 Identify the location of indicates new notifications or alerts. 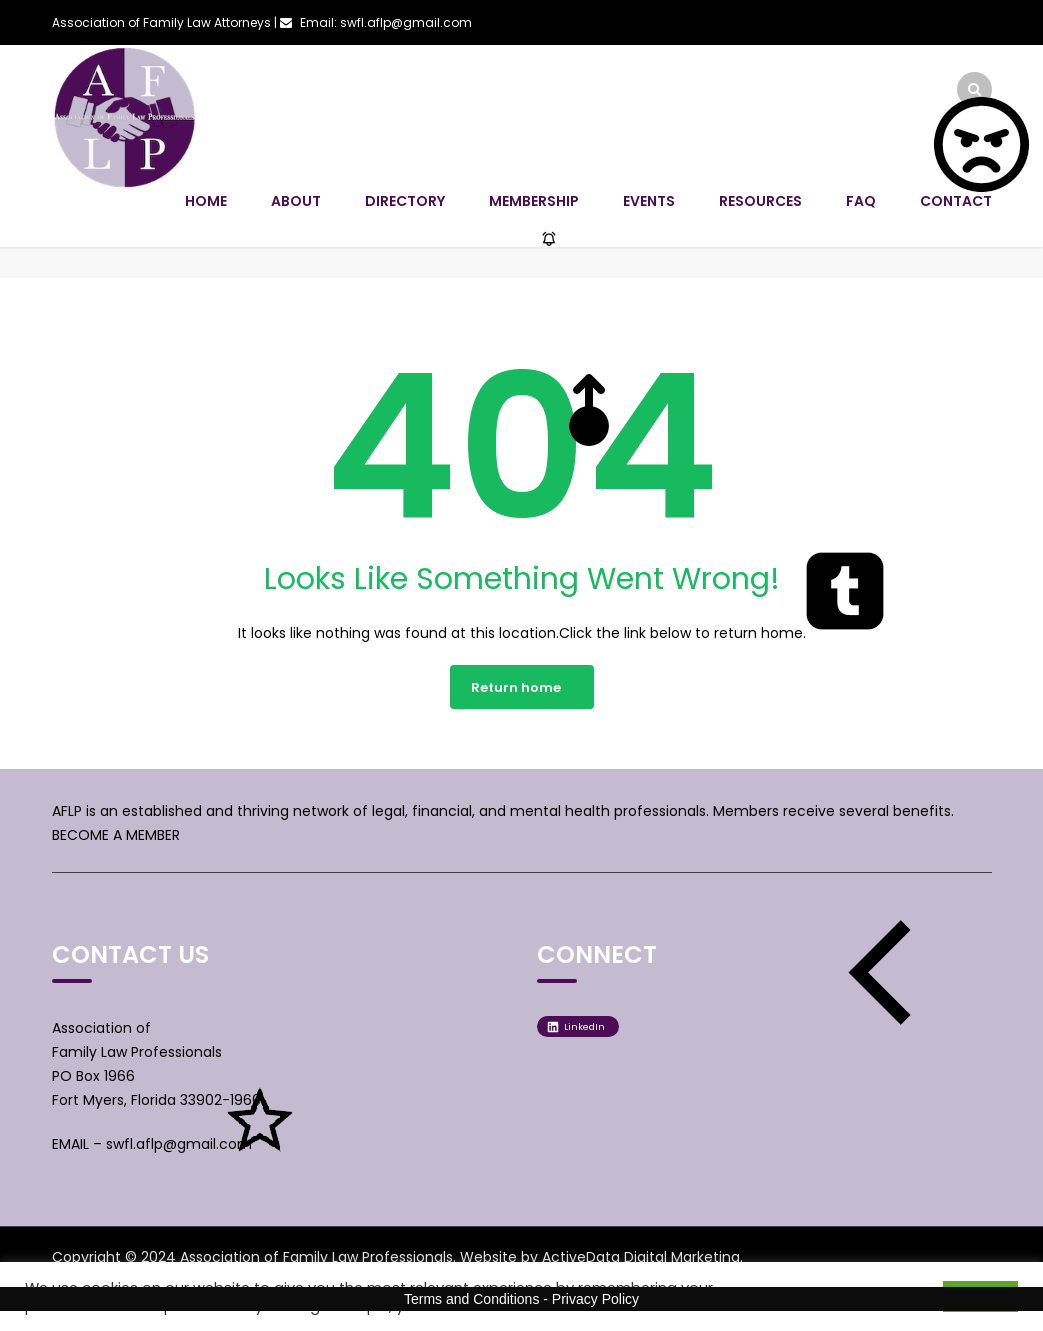
(549, 239).